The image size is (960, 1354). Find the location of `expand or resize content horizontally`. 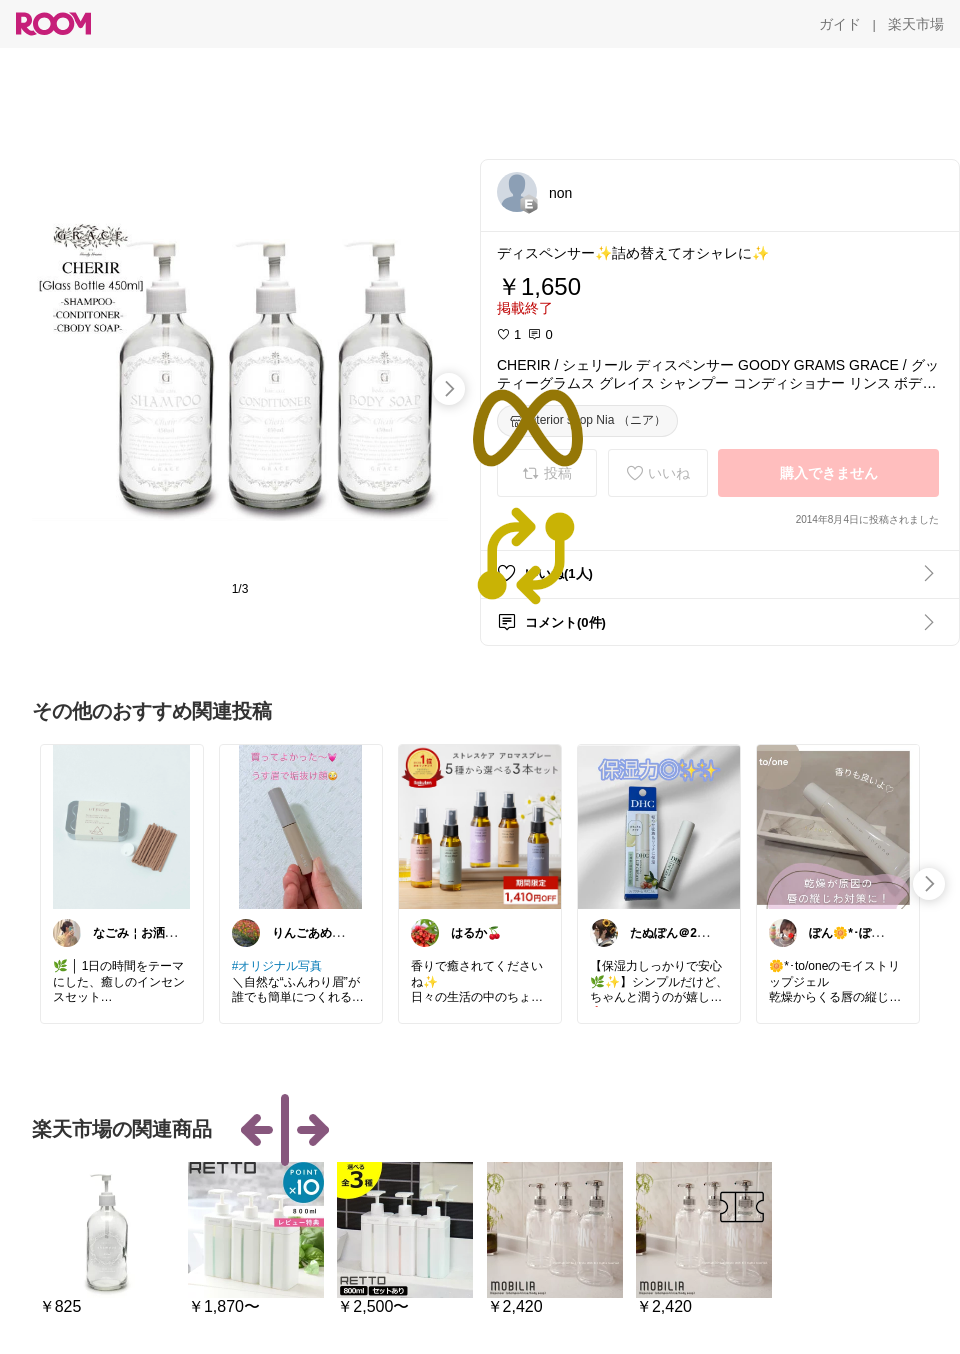

expand or resize content horizontally is located at coordinates (285, 1130).